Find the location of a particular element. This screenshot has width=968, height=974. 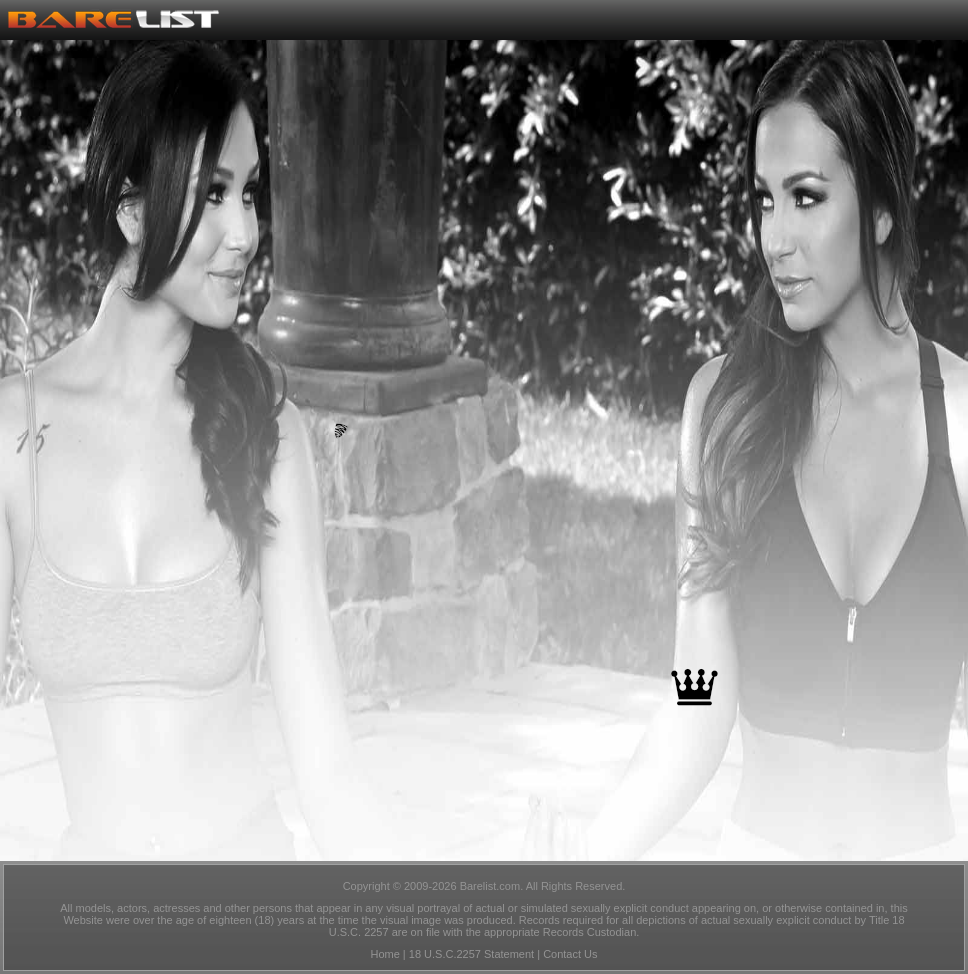

equip zebra-patterned shield armor is located at coordinates (341, 431).